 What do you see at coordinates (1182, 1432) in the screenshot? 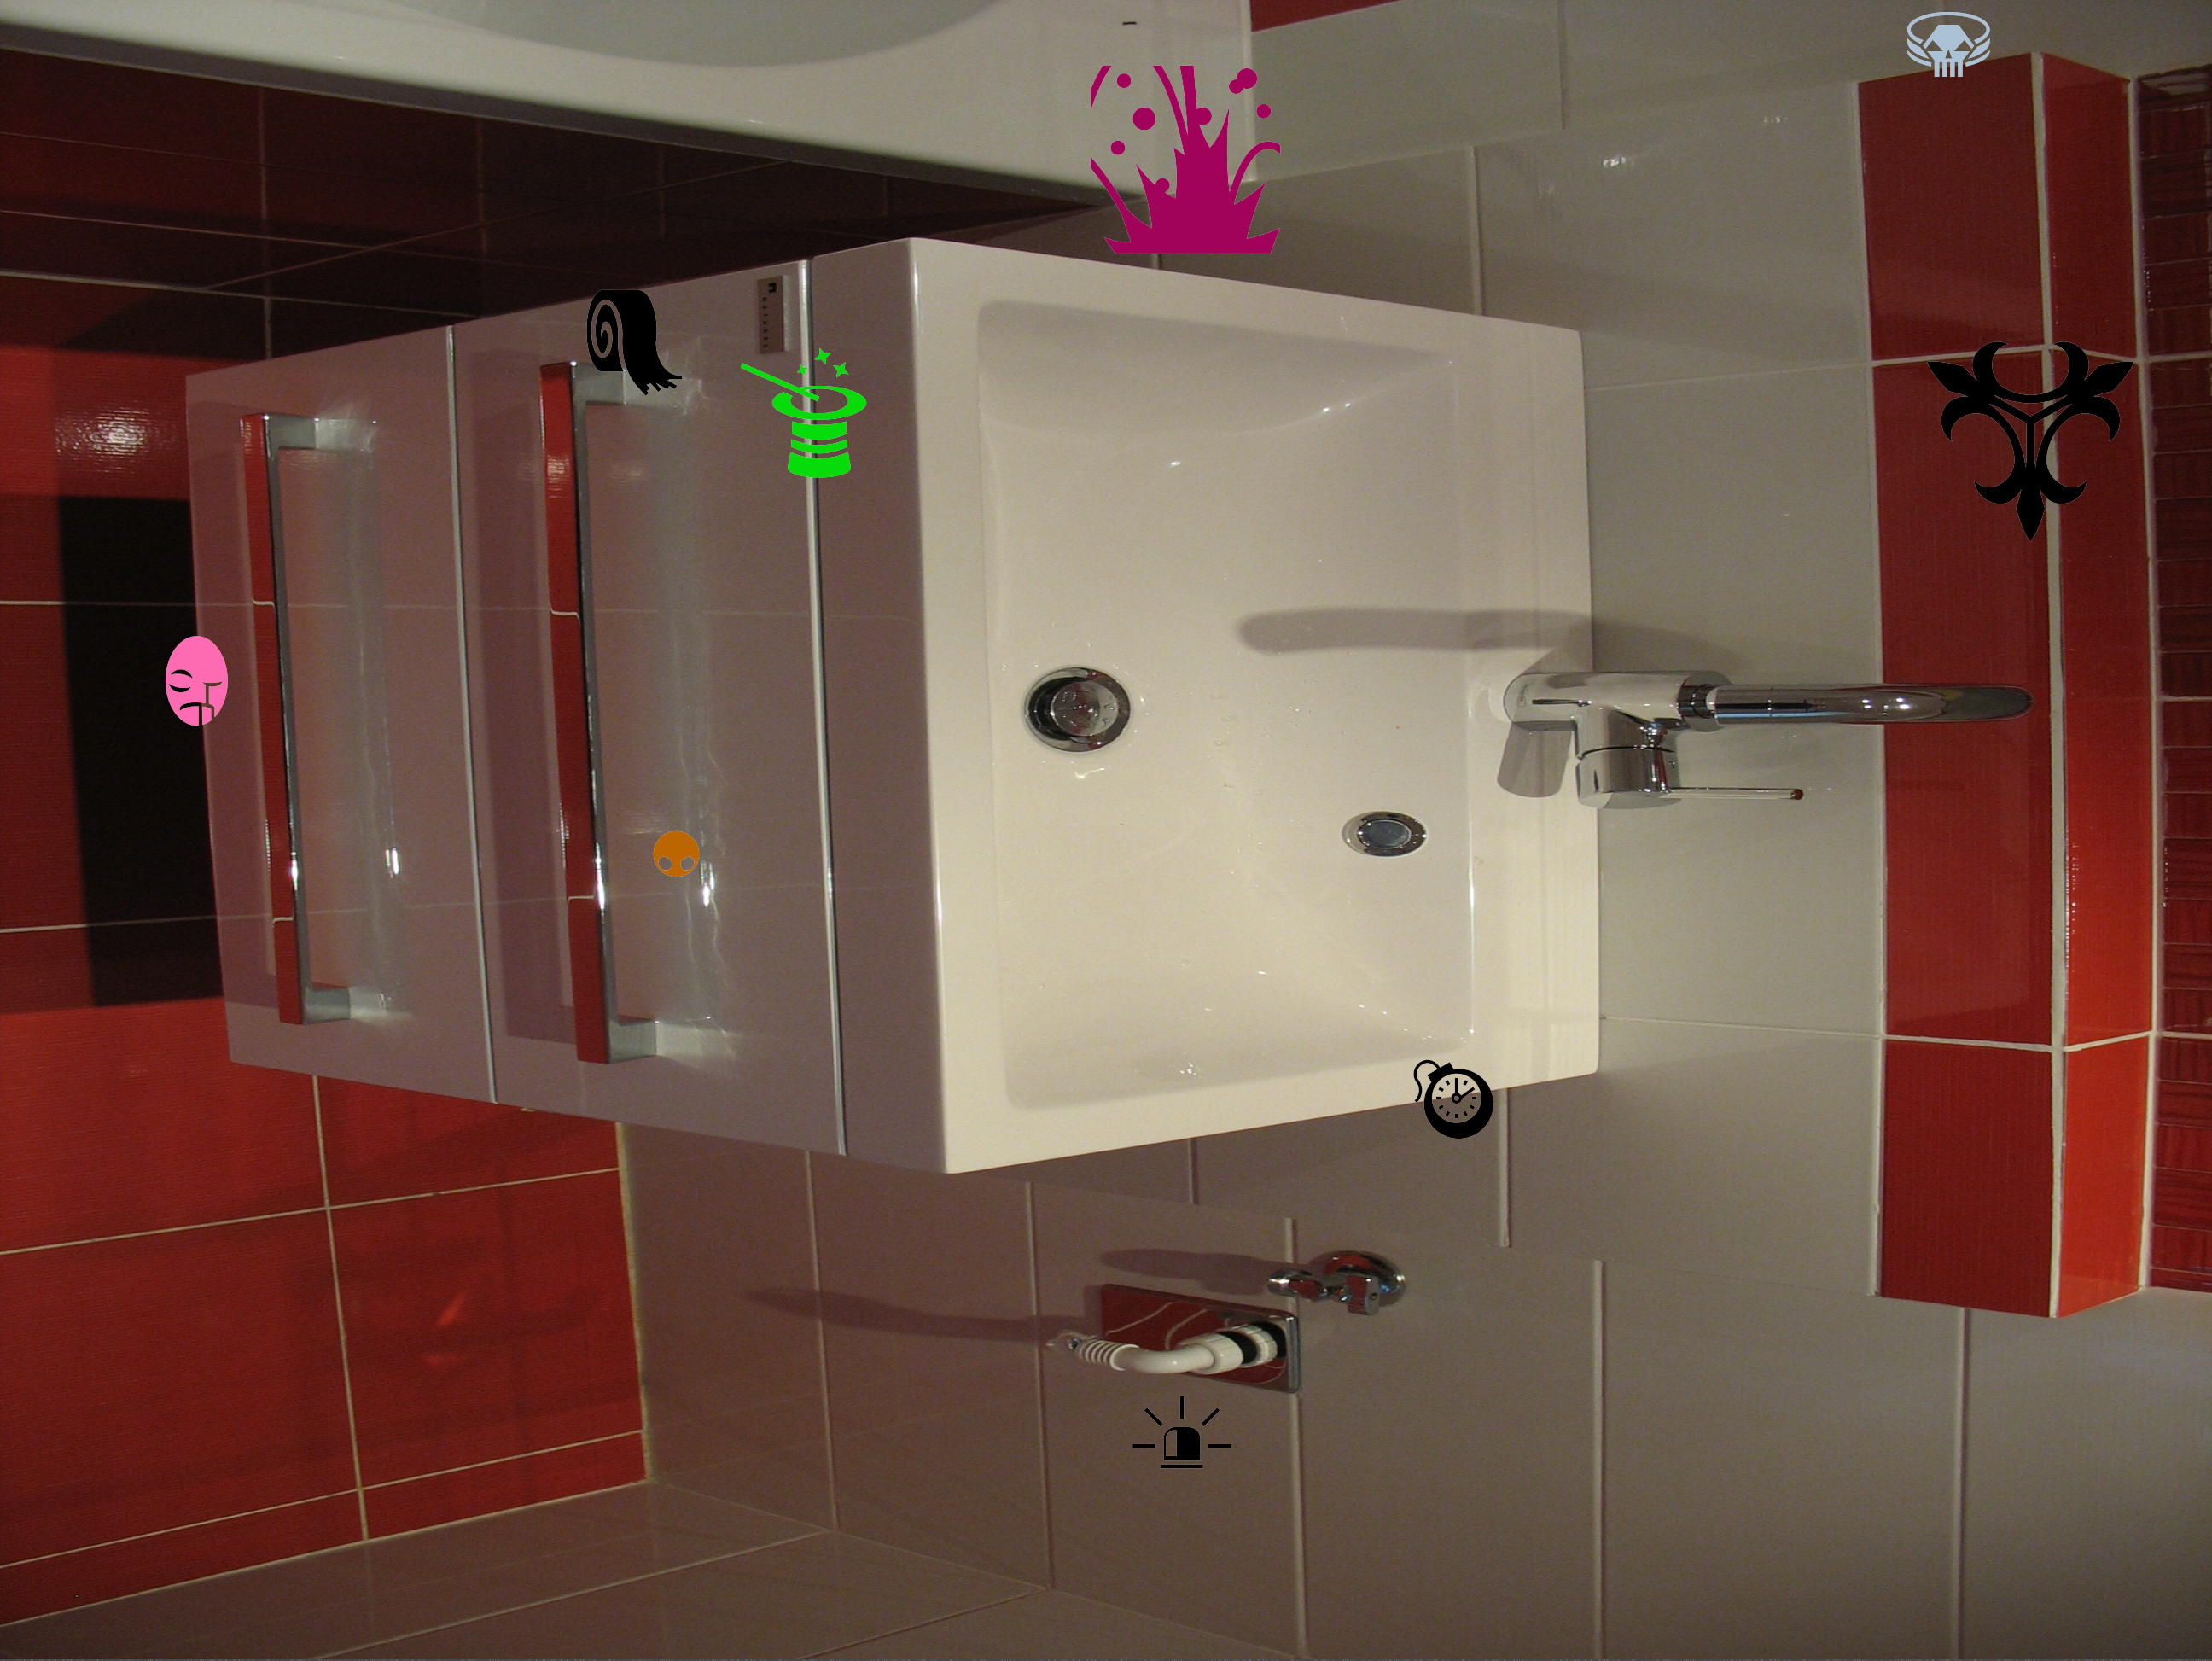
I see `indicates an active alert or emergency notification` at bounding box center [1182, 1432].